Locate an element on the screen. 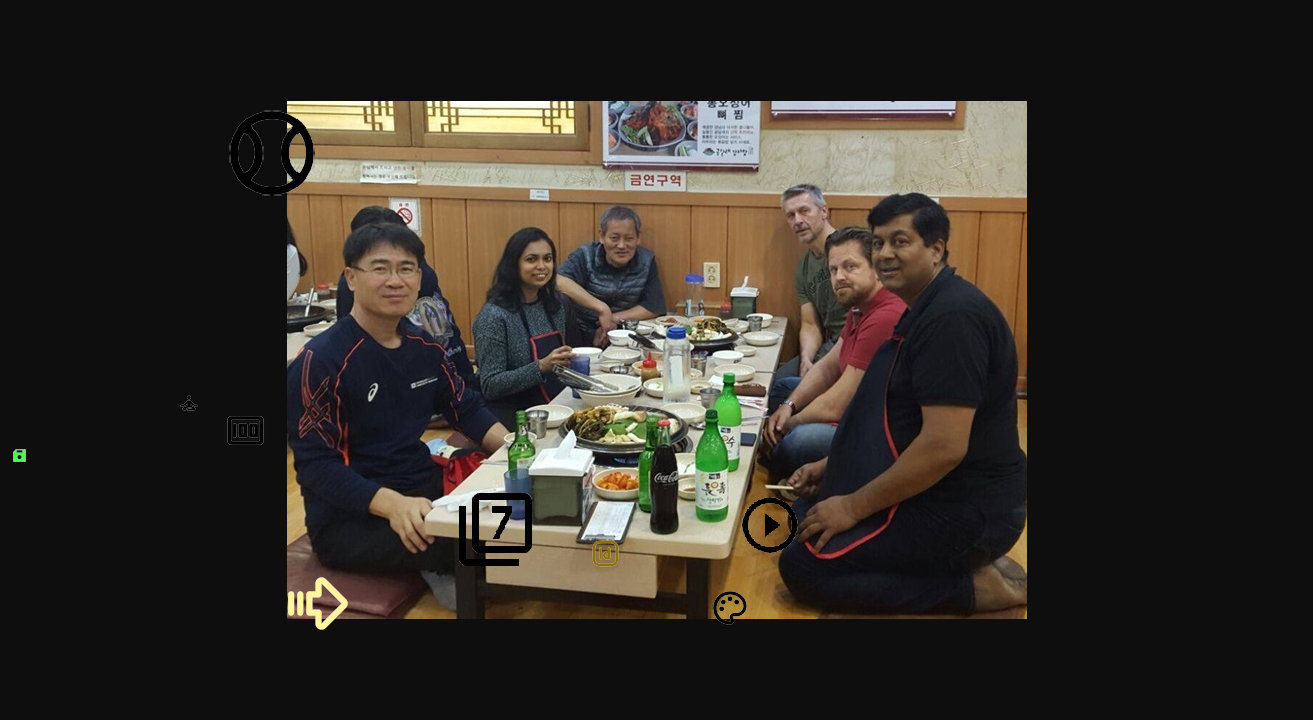  play media or video content is located at coordinates (770, 525).